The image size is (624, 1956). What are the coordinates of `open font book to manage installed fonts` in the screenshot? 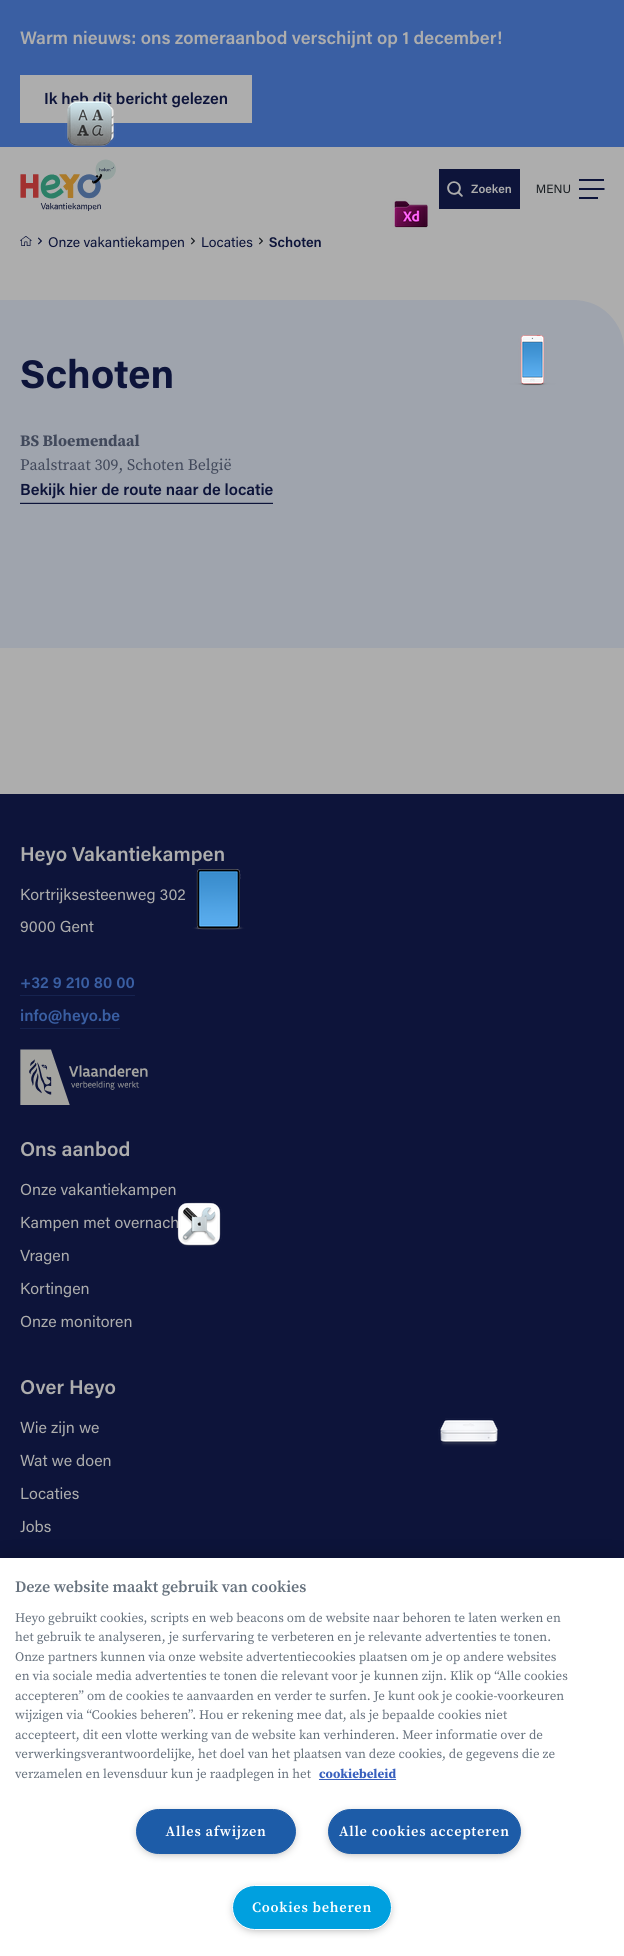 It's located at (89, 123).